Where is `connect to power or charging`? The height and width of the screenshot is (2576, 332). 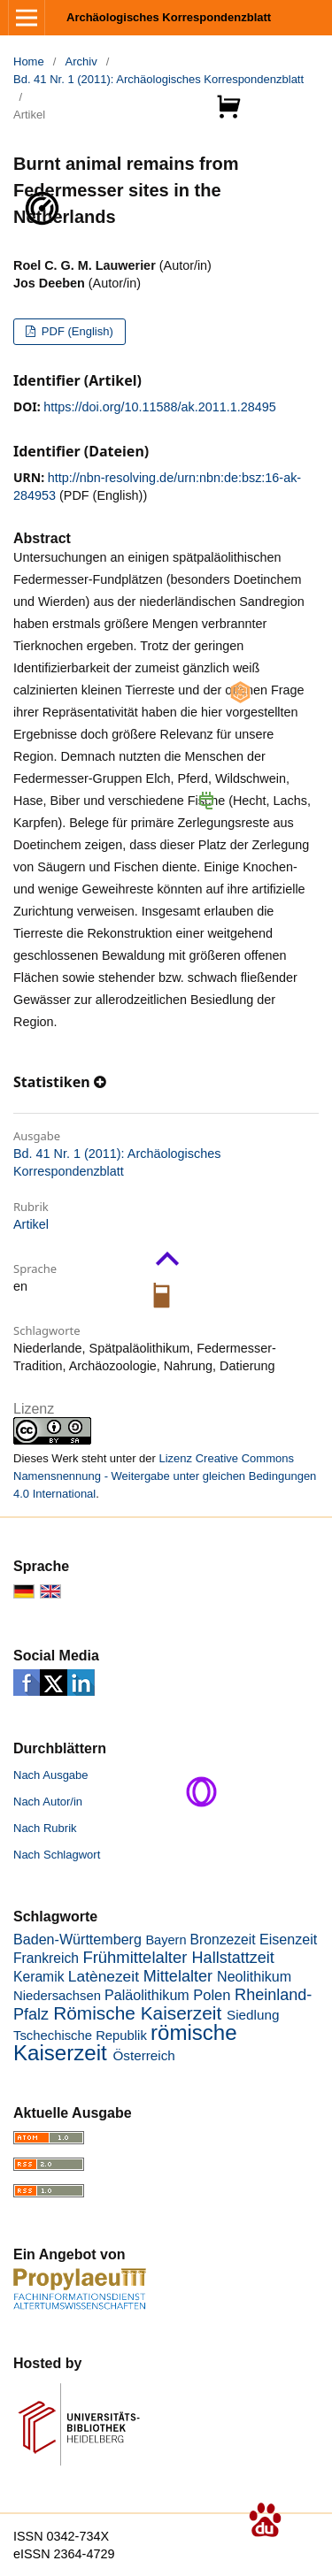 connect to power or charging is located at coordinates (206, 801).